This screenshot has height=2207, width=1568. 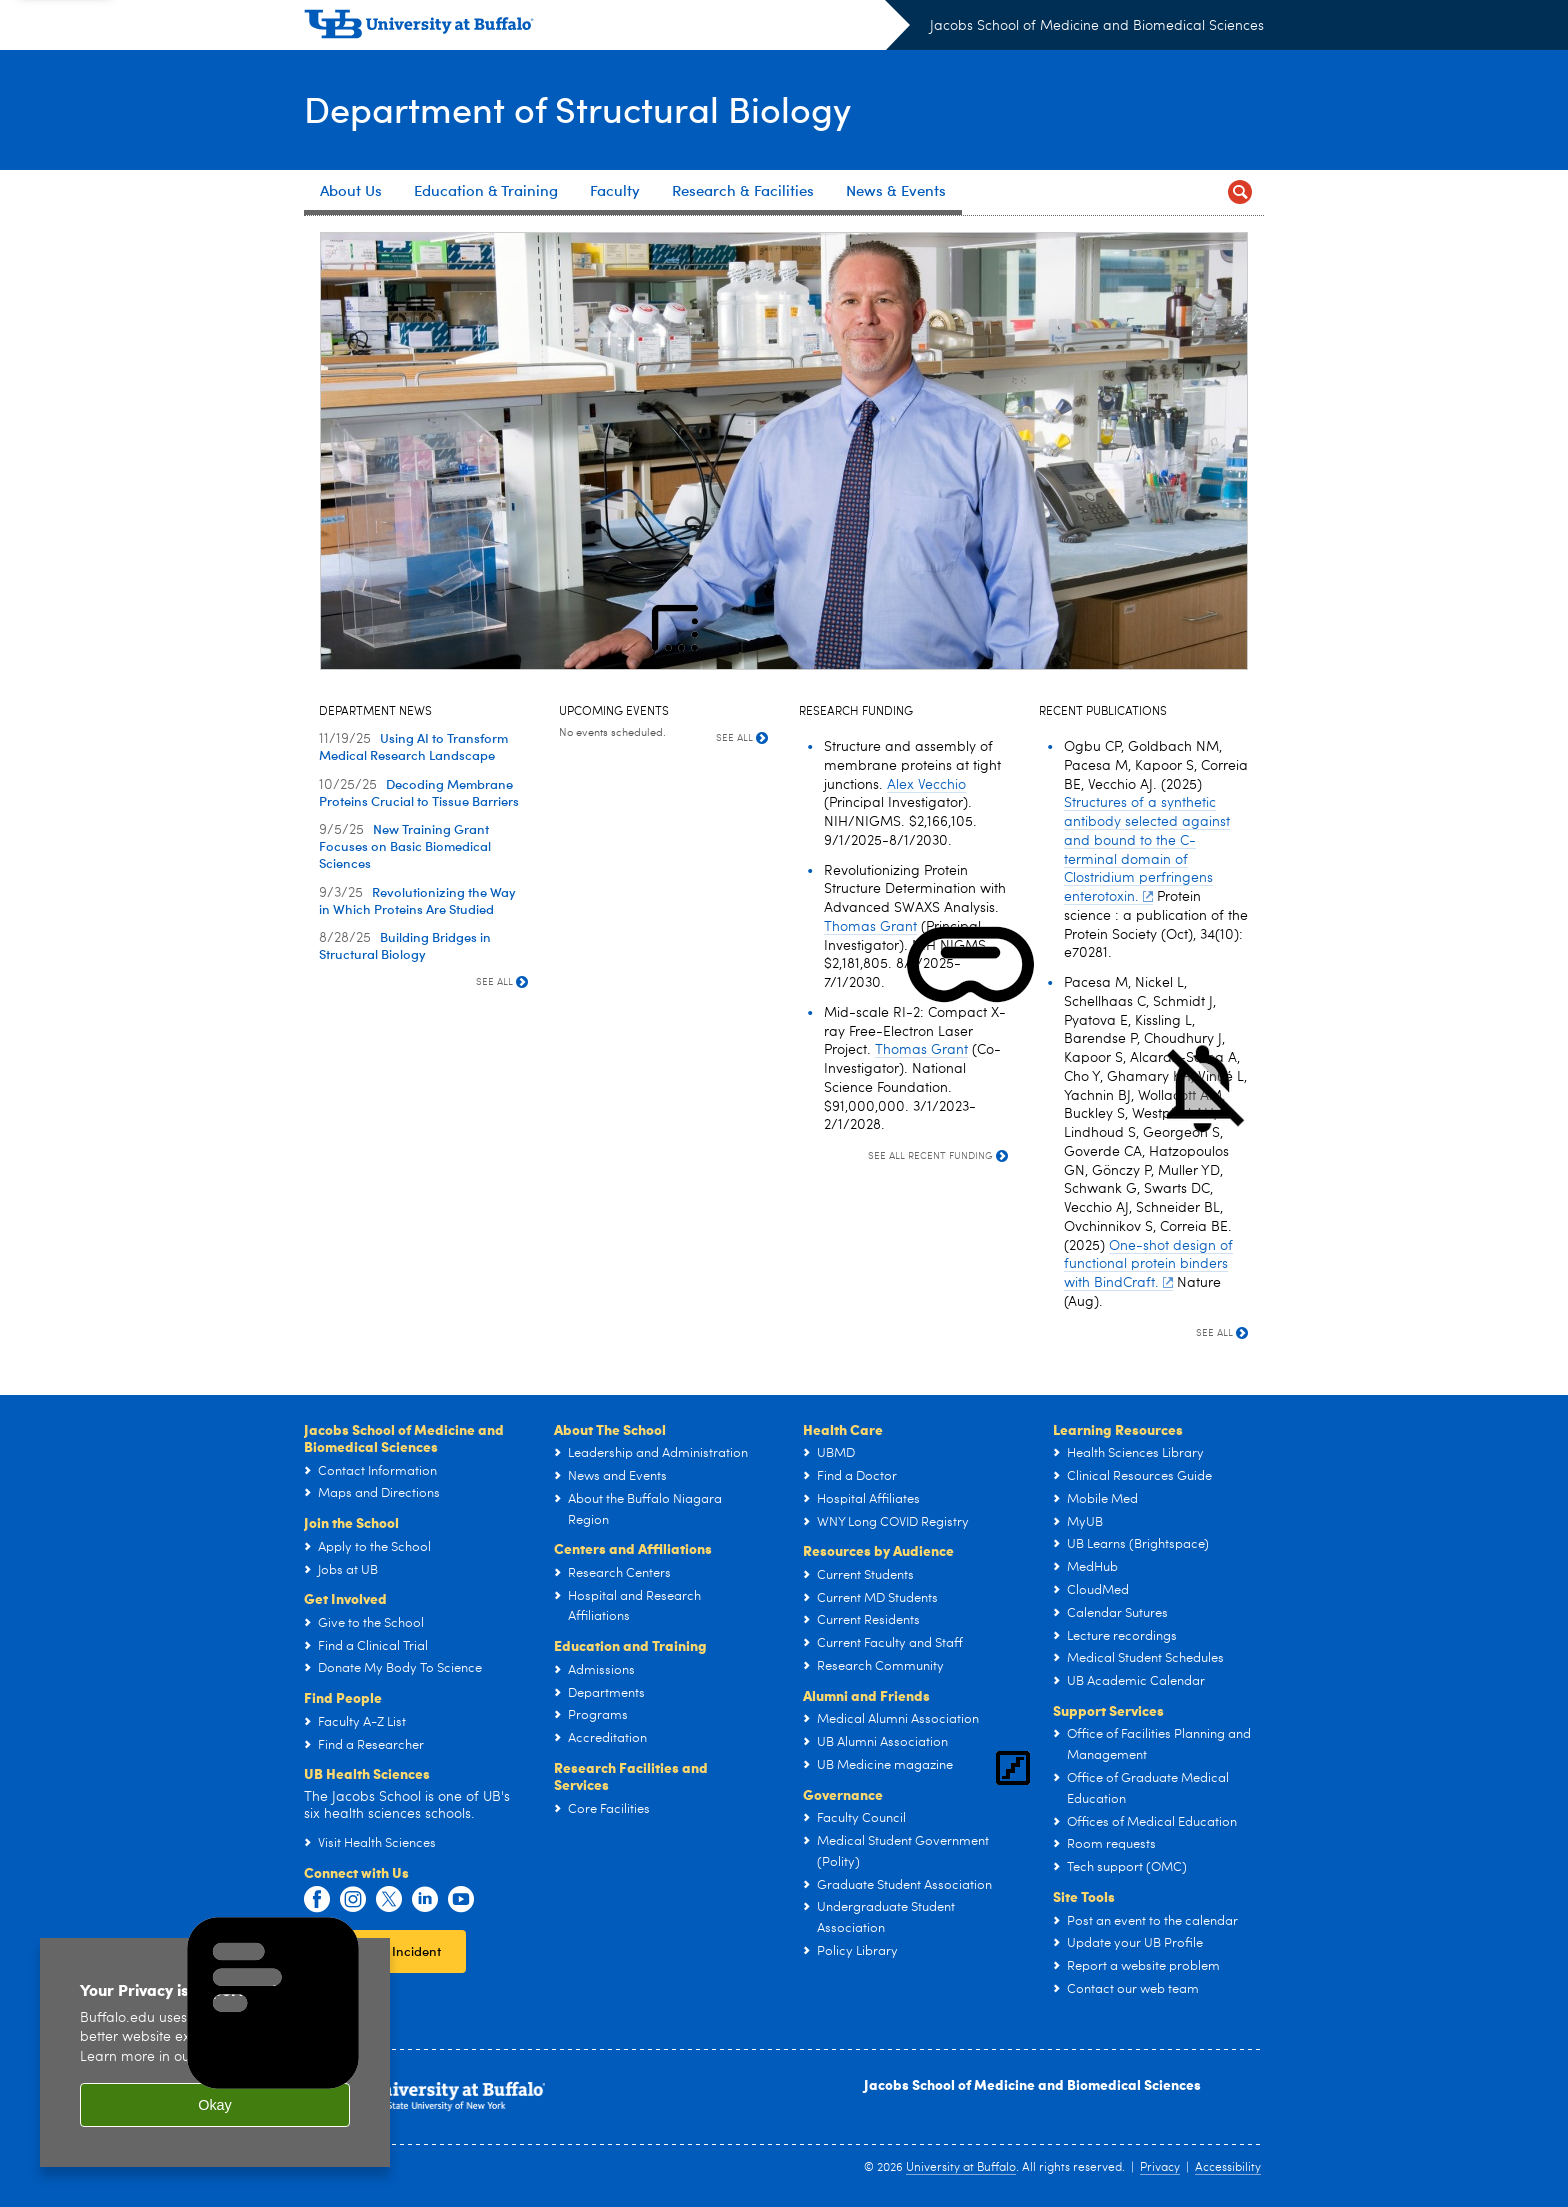 I want to click on align content to top-left of container, so click(x=273, y=2003).